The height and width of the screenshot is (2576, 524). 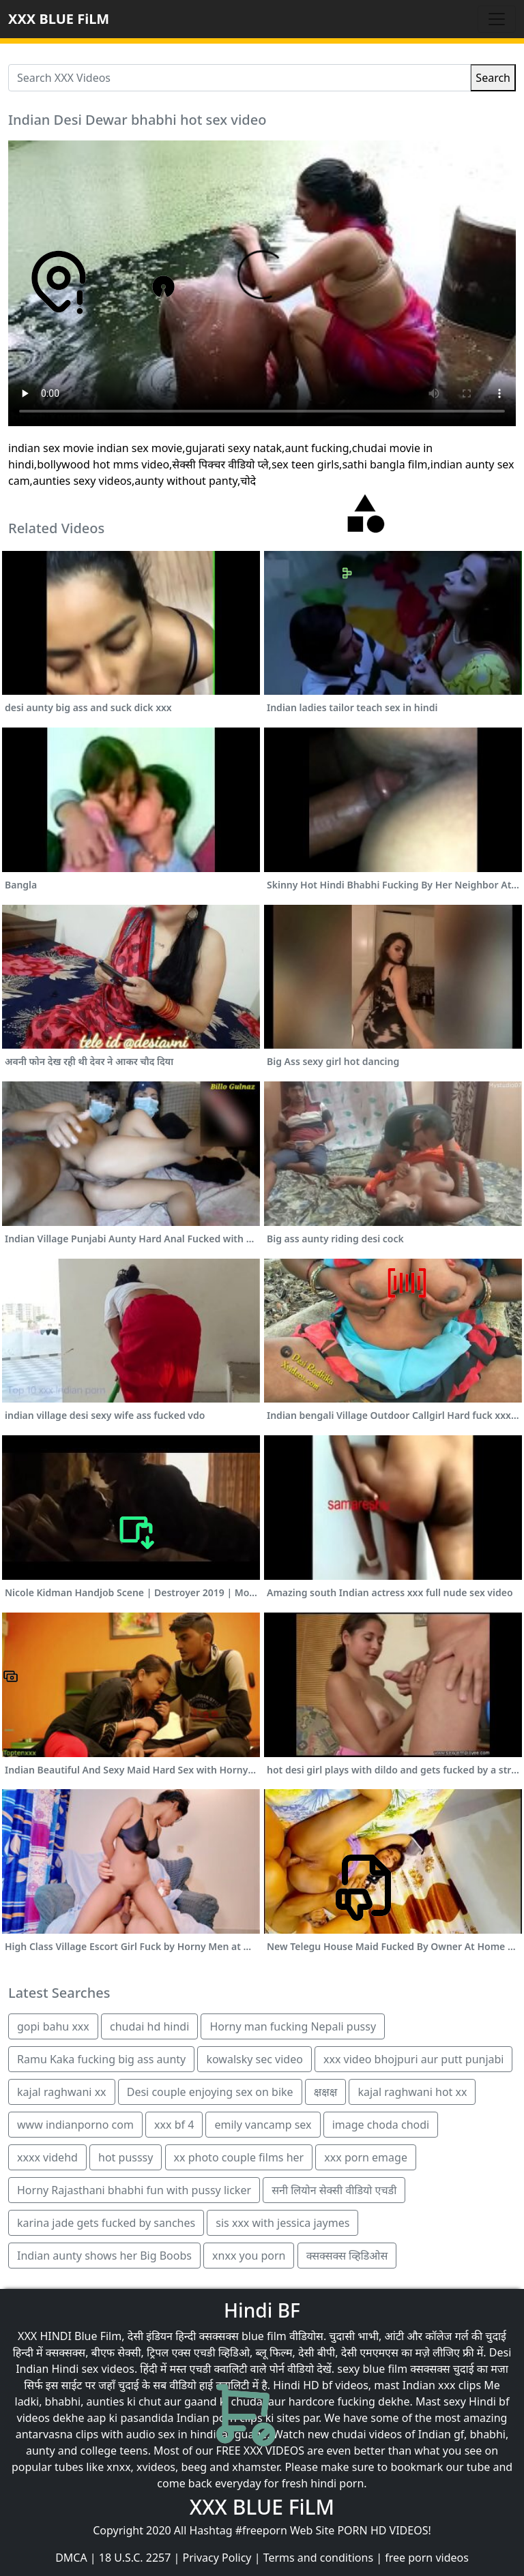 What do you see at coordinates (59, 281) in the screenshot?
I see `location requires attention or has an issue` at bounding box center [59, 281].